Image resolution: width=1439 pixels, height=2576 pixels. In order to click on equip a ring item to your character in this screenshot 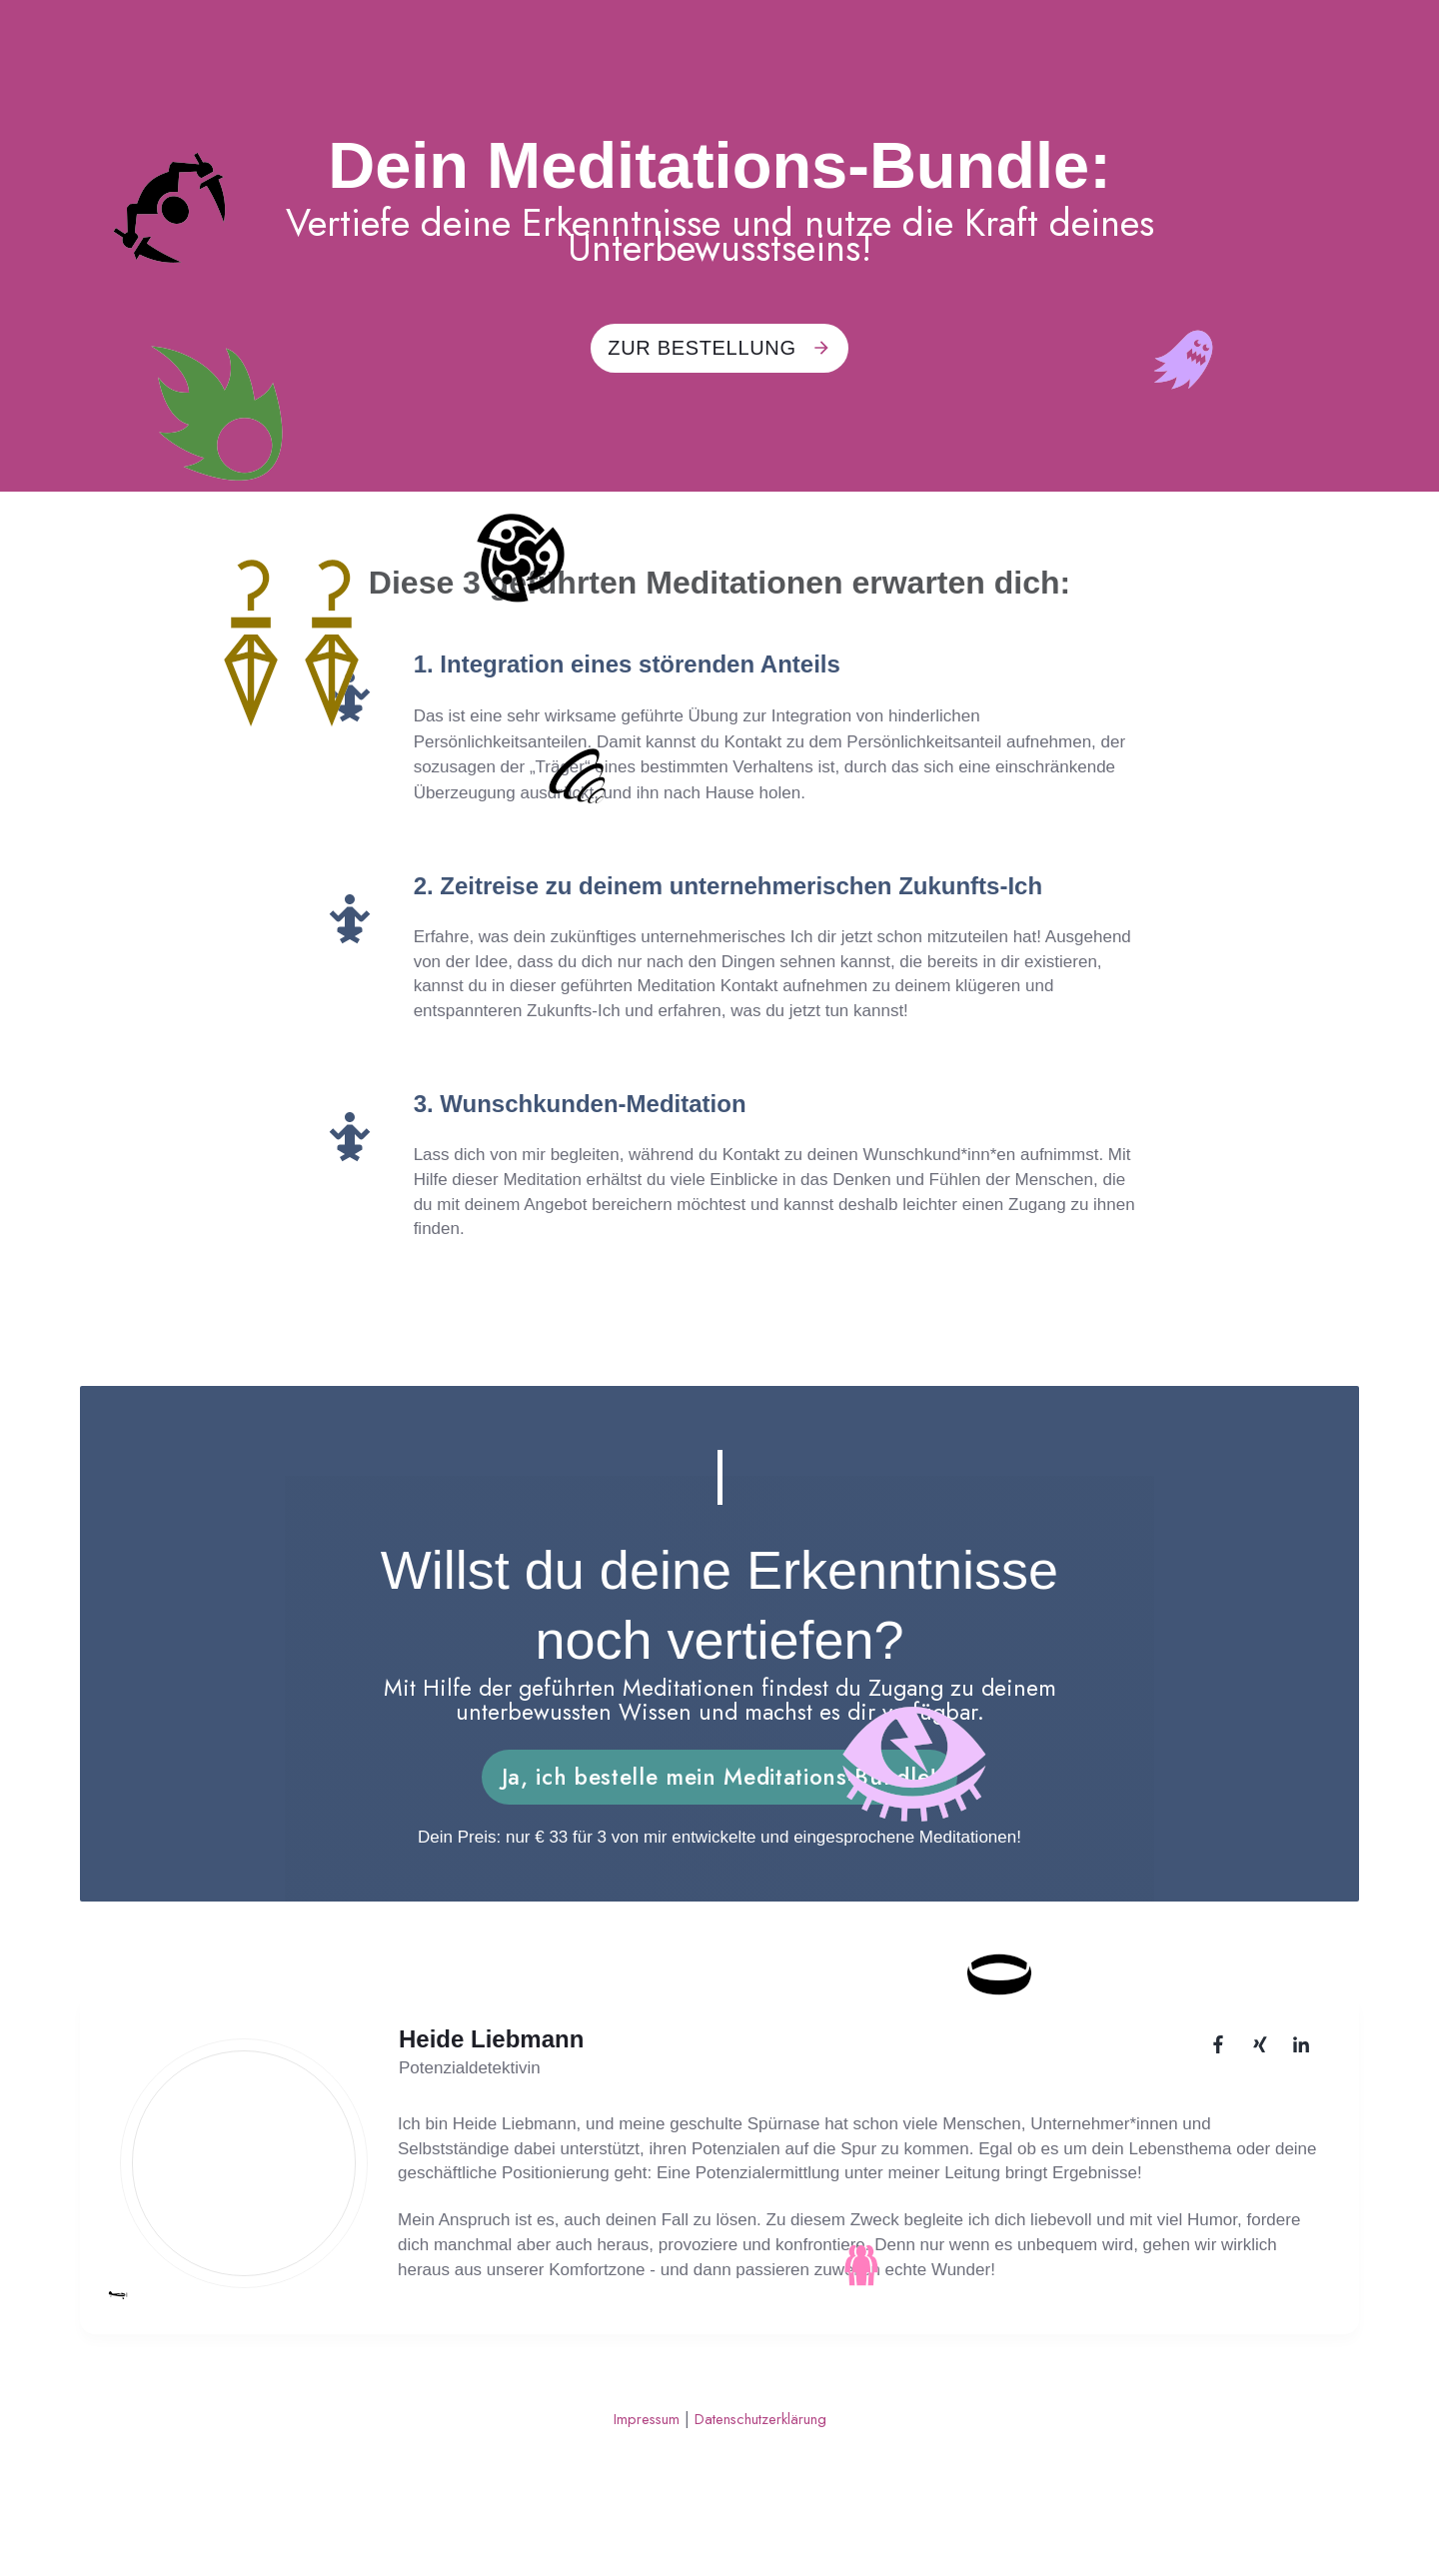, I will do `click(999, 1974)`.